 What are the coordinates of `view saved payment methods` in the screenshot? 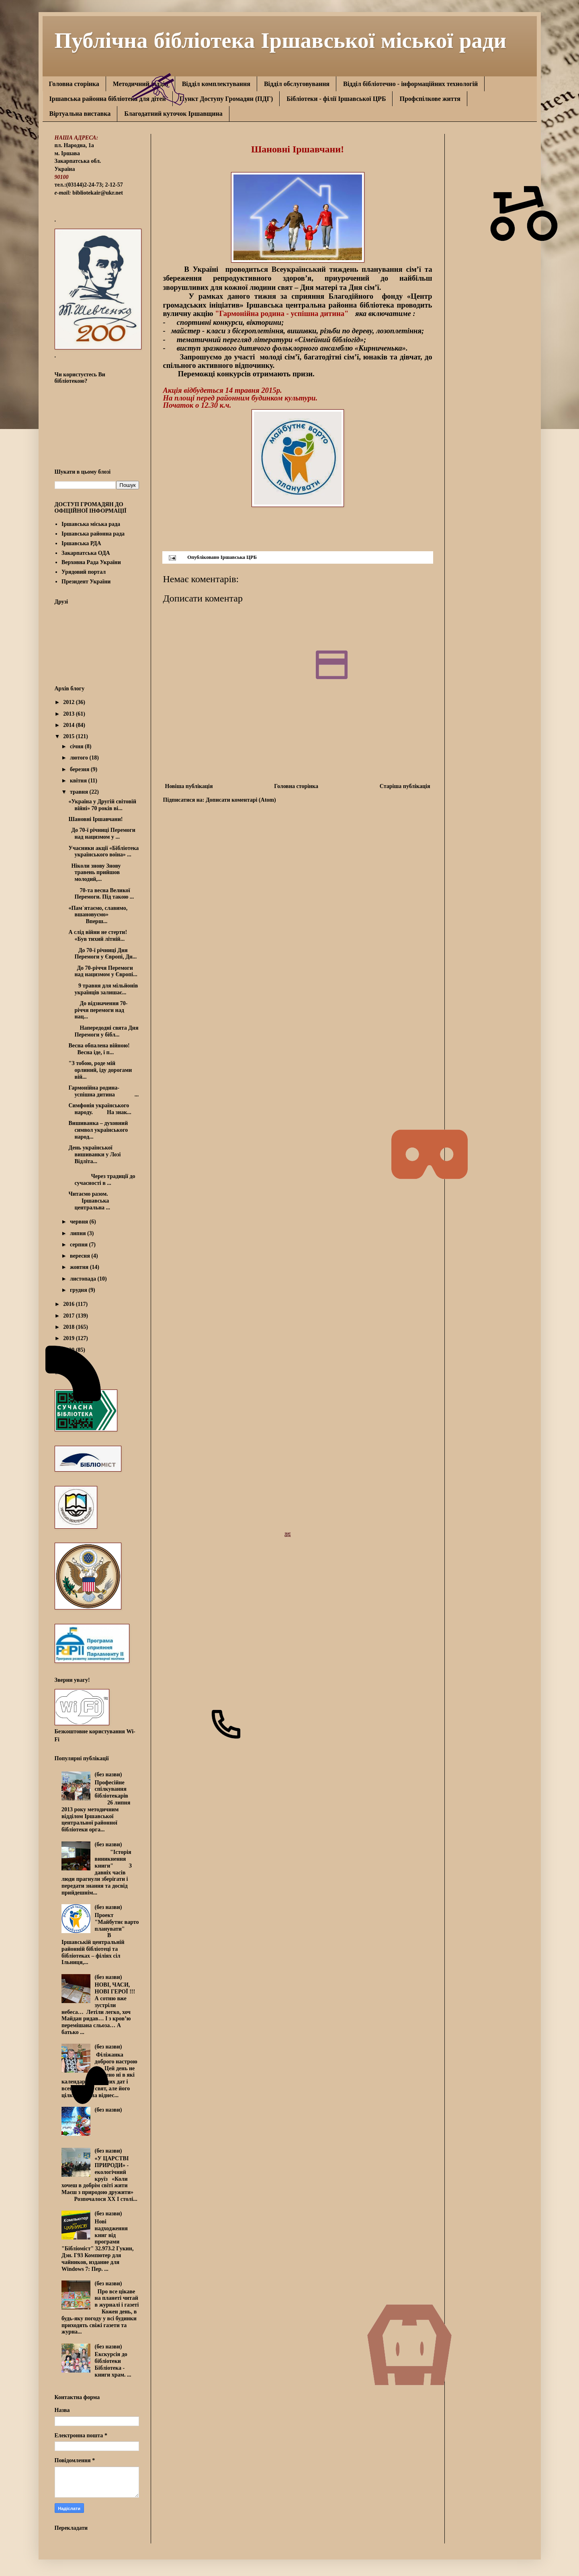 It's located at (331, 665).